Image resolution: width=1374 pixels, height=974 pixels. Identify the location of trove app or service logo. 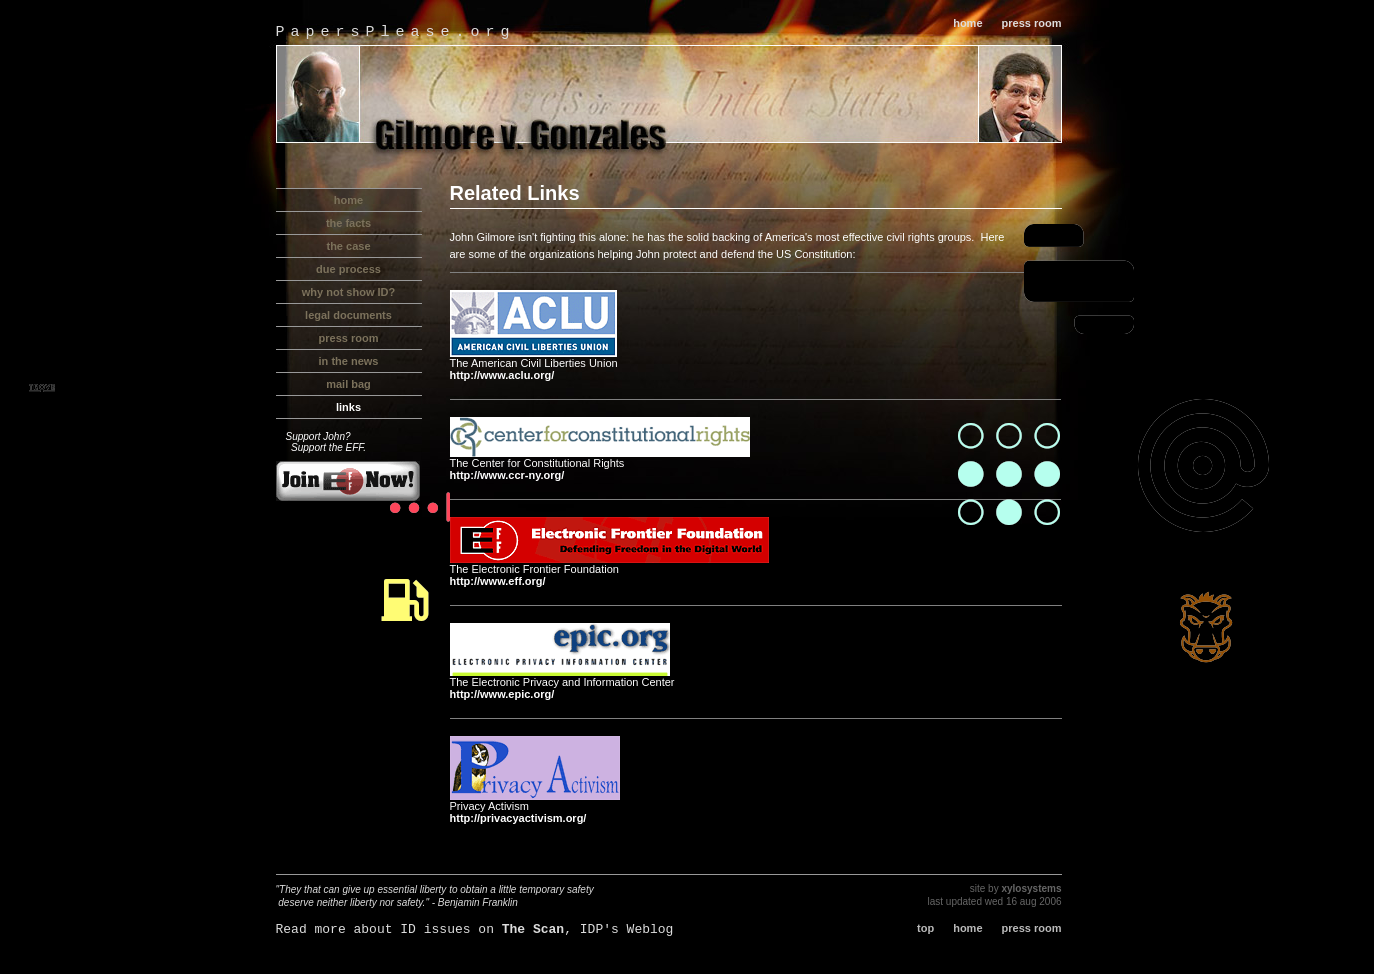
(42, 388).